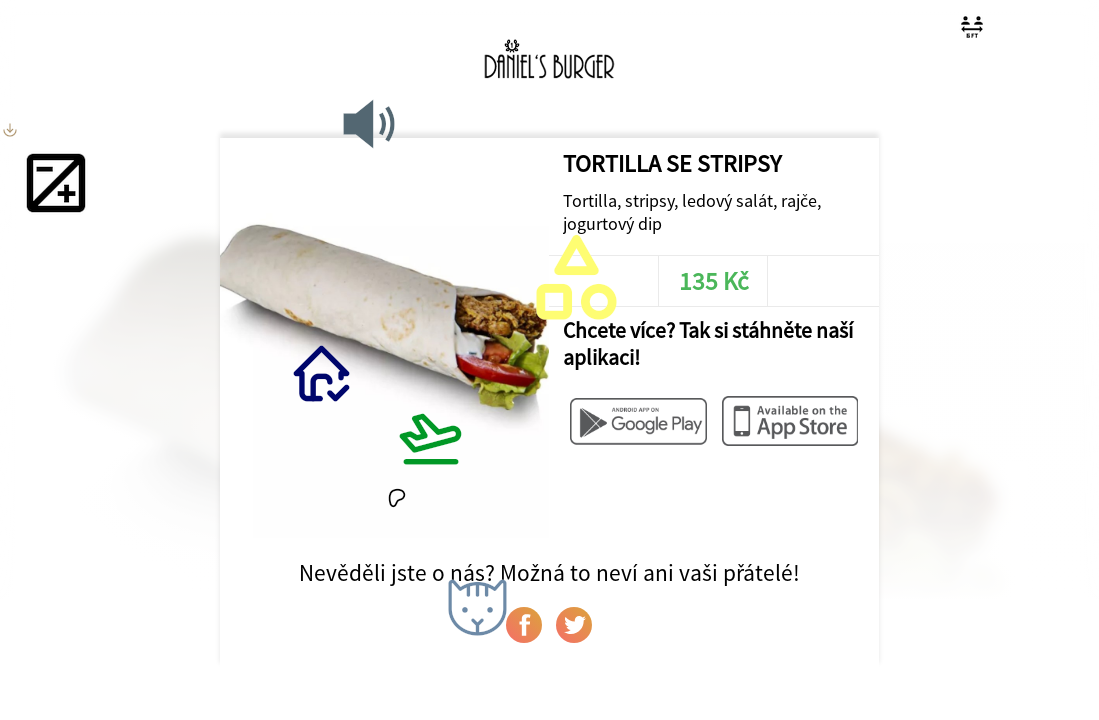  Describe the element at coordinates (431, 437) in the screenshot. I see `view departing flights` at that location.